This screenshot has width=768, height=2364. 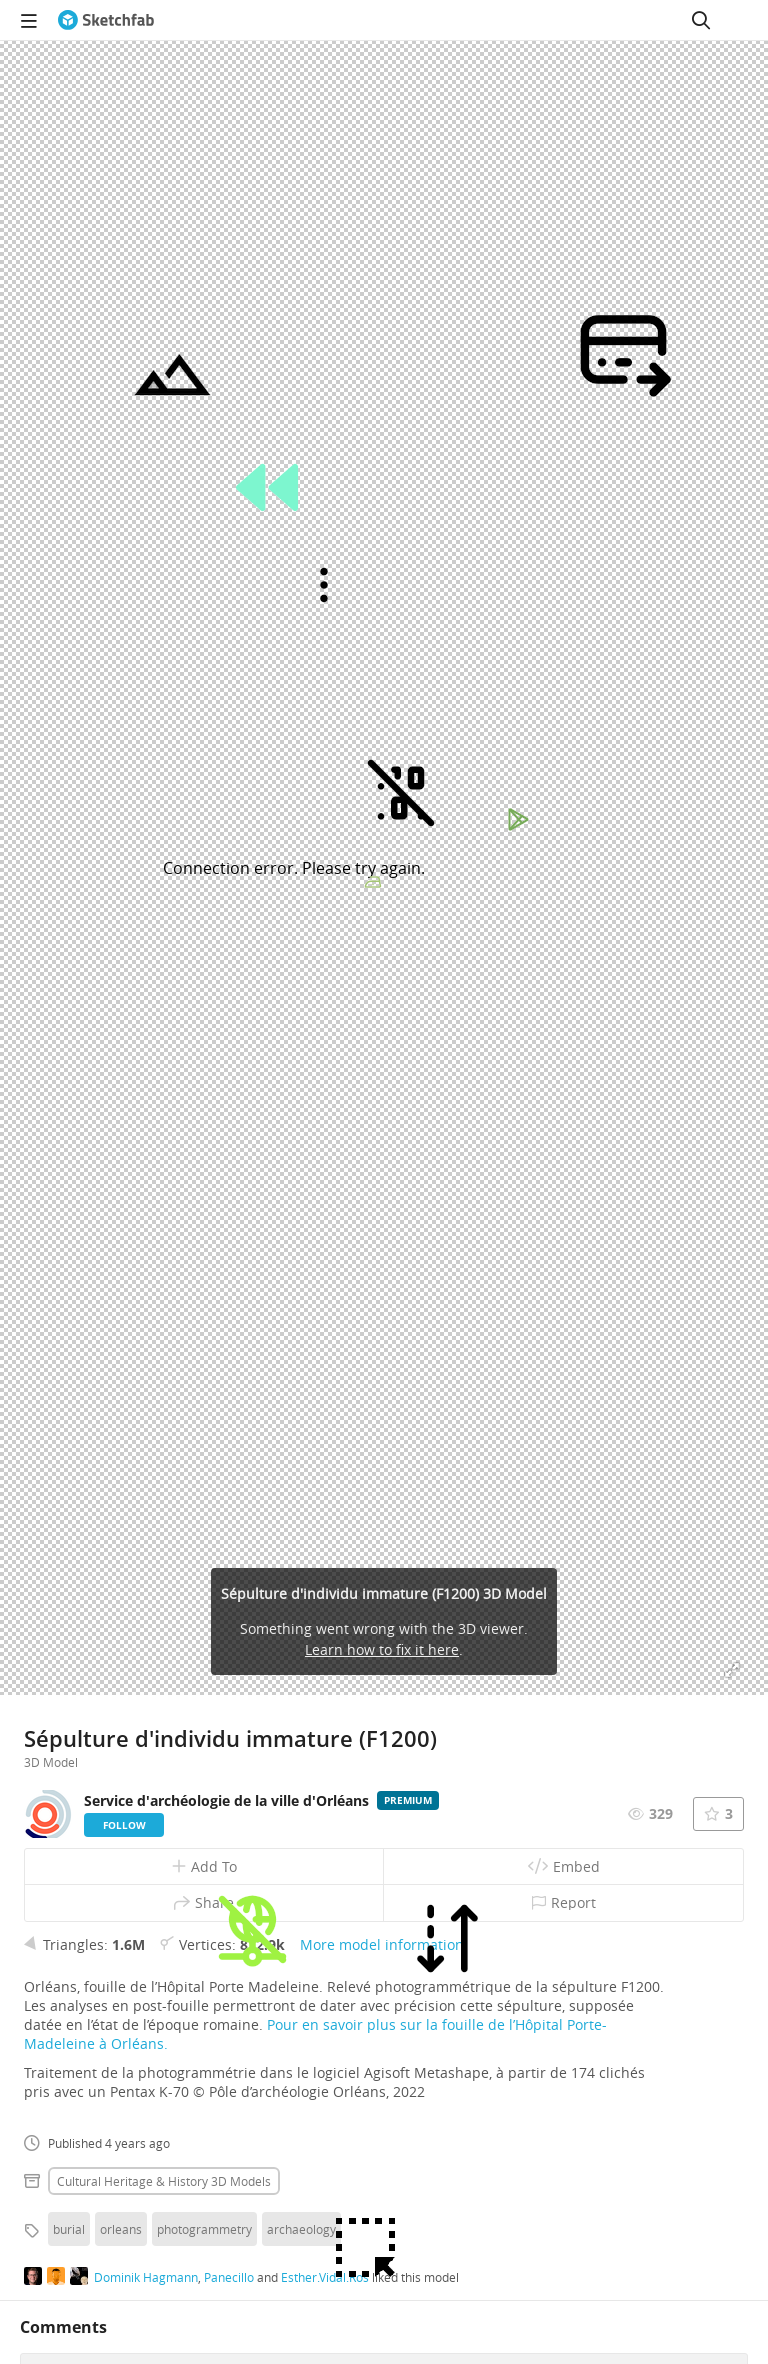 What do you see at coordinates (324, 585) in the screenshot?
I see `open more options menu` at bounding box center [324, 585].